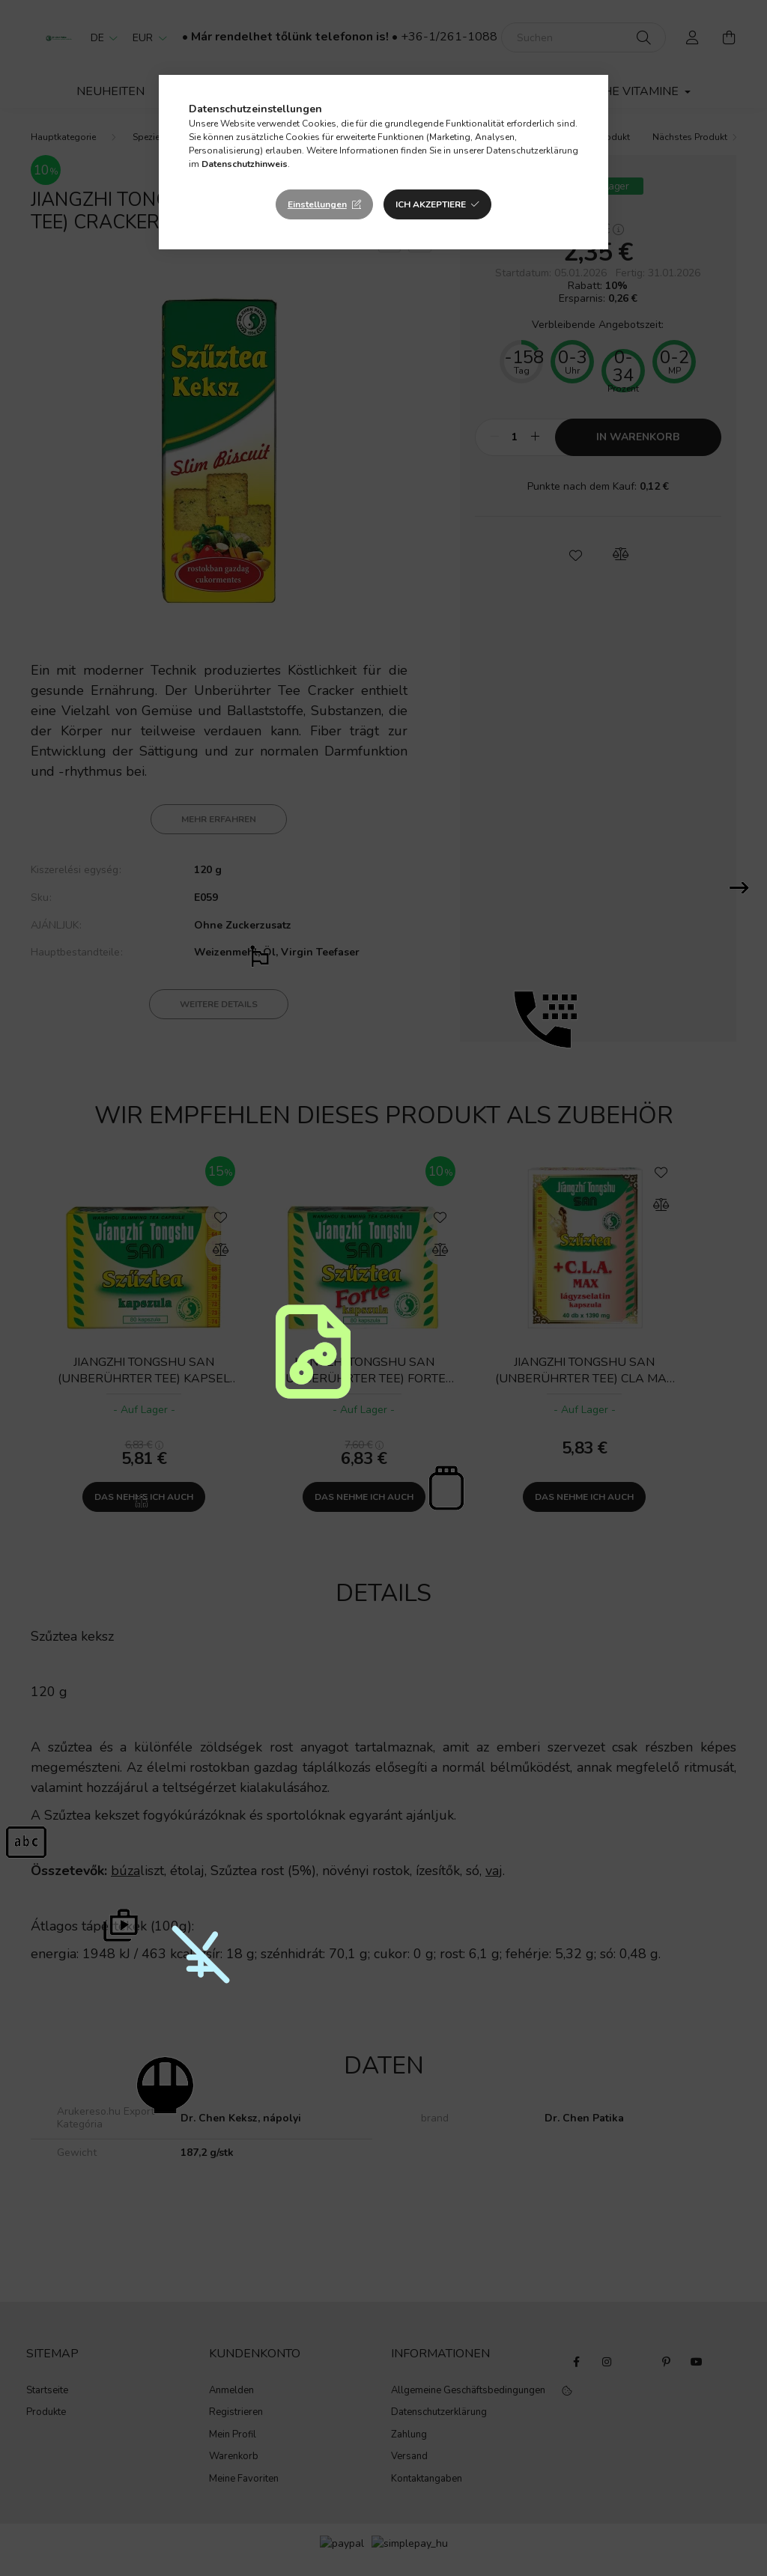  What do you see at coordinates (121, 1926) in the screenshot?
I see `view your google play store purchases` at bounding box center [121, 1926].